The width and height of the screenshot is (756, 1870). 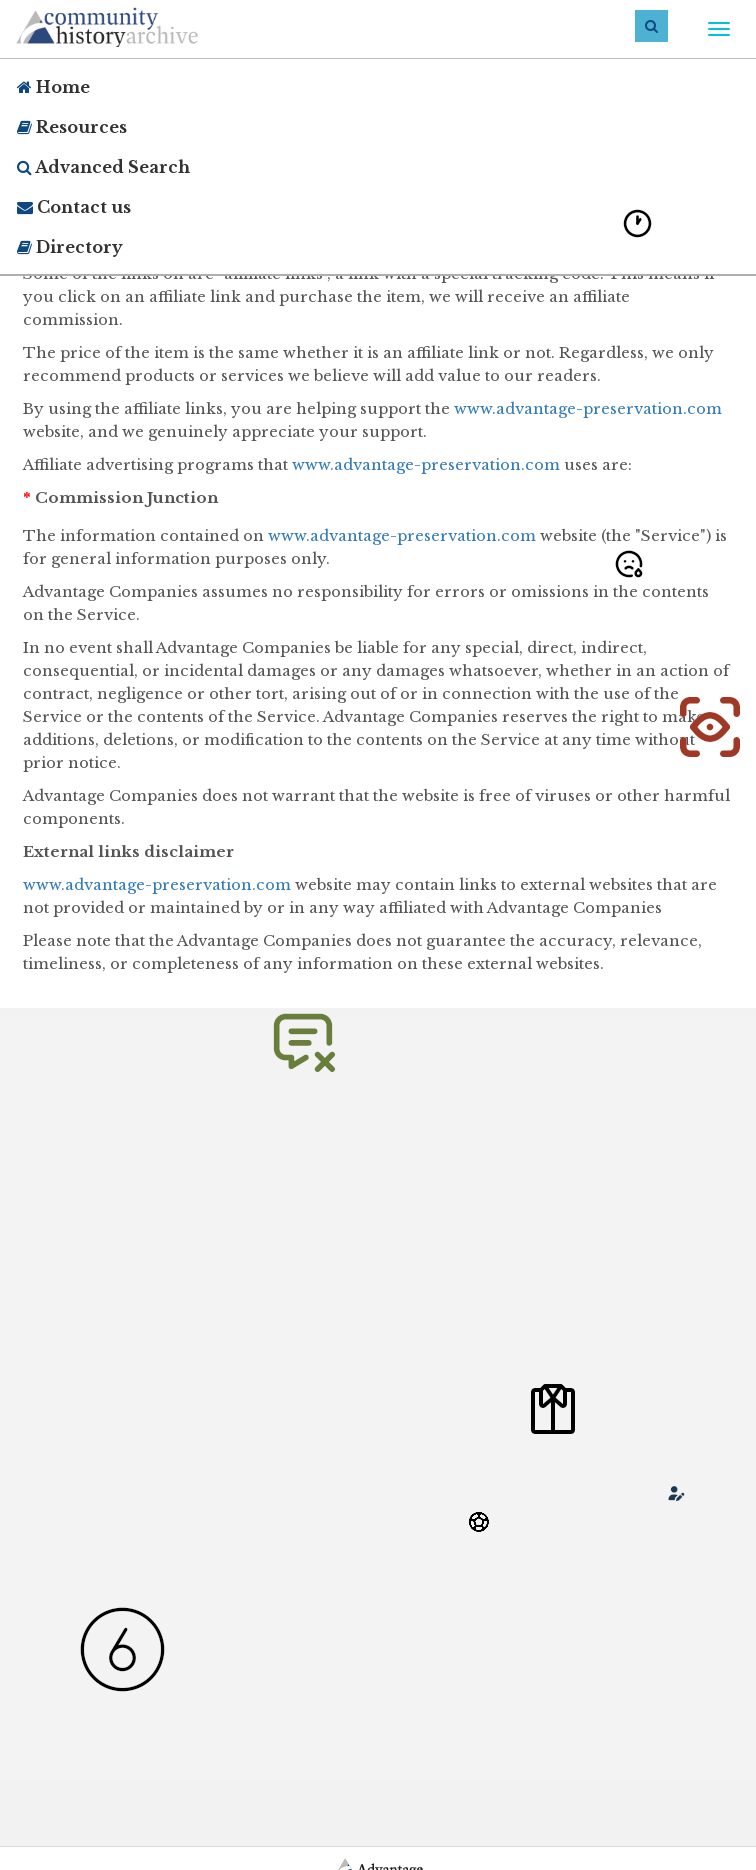 What do you see at coordinates (710, 727) in the screenshot?
I see `scan with eye recognition` at bounding box center [710, 727].